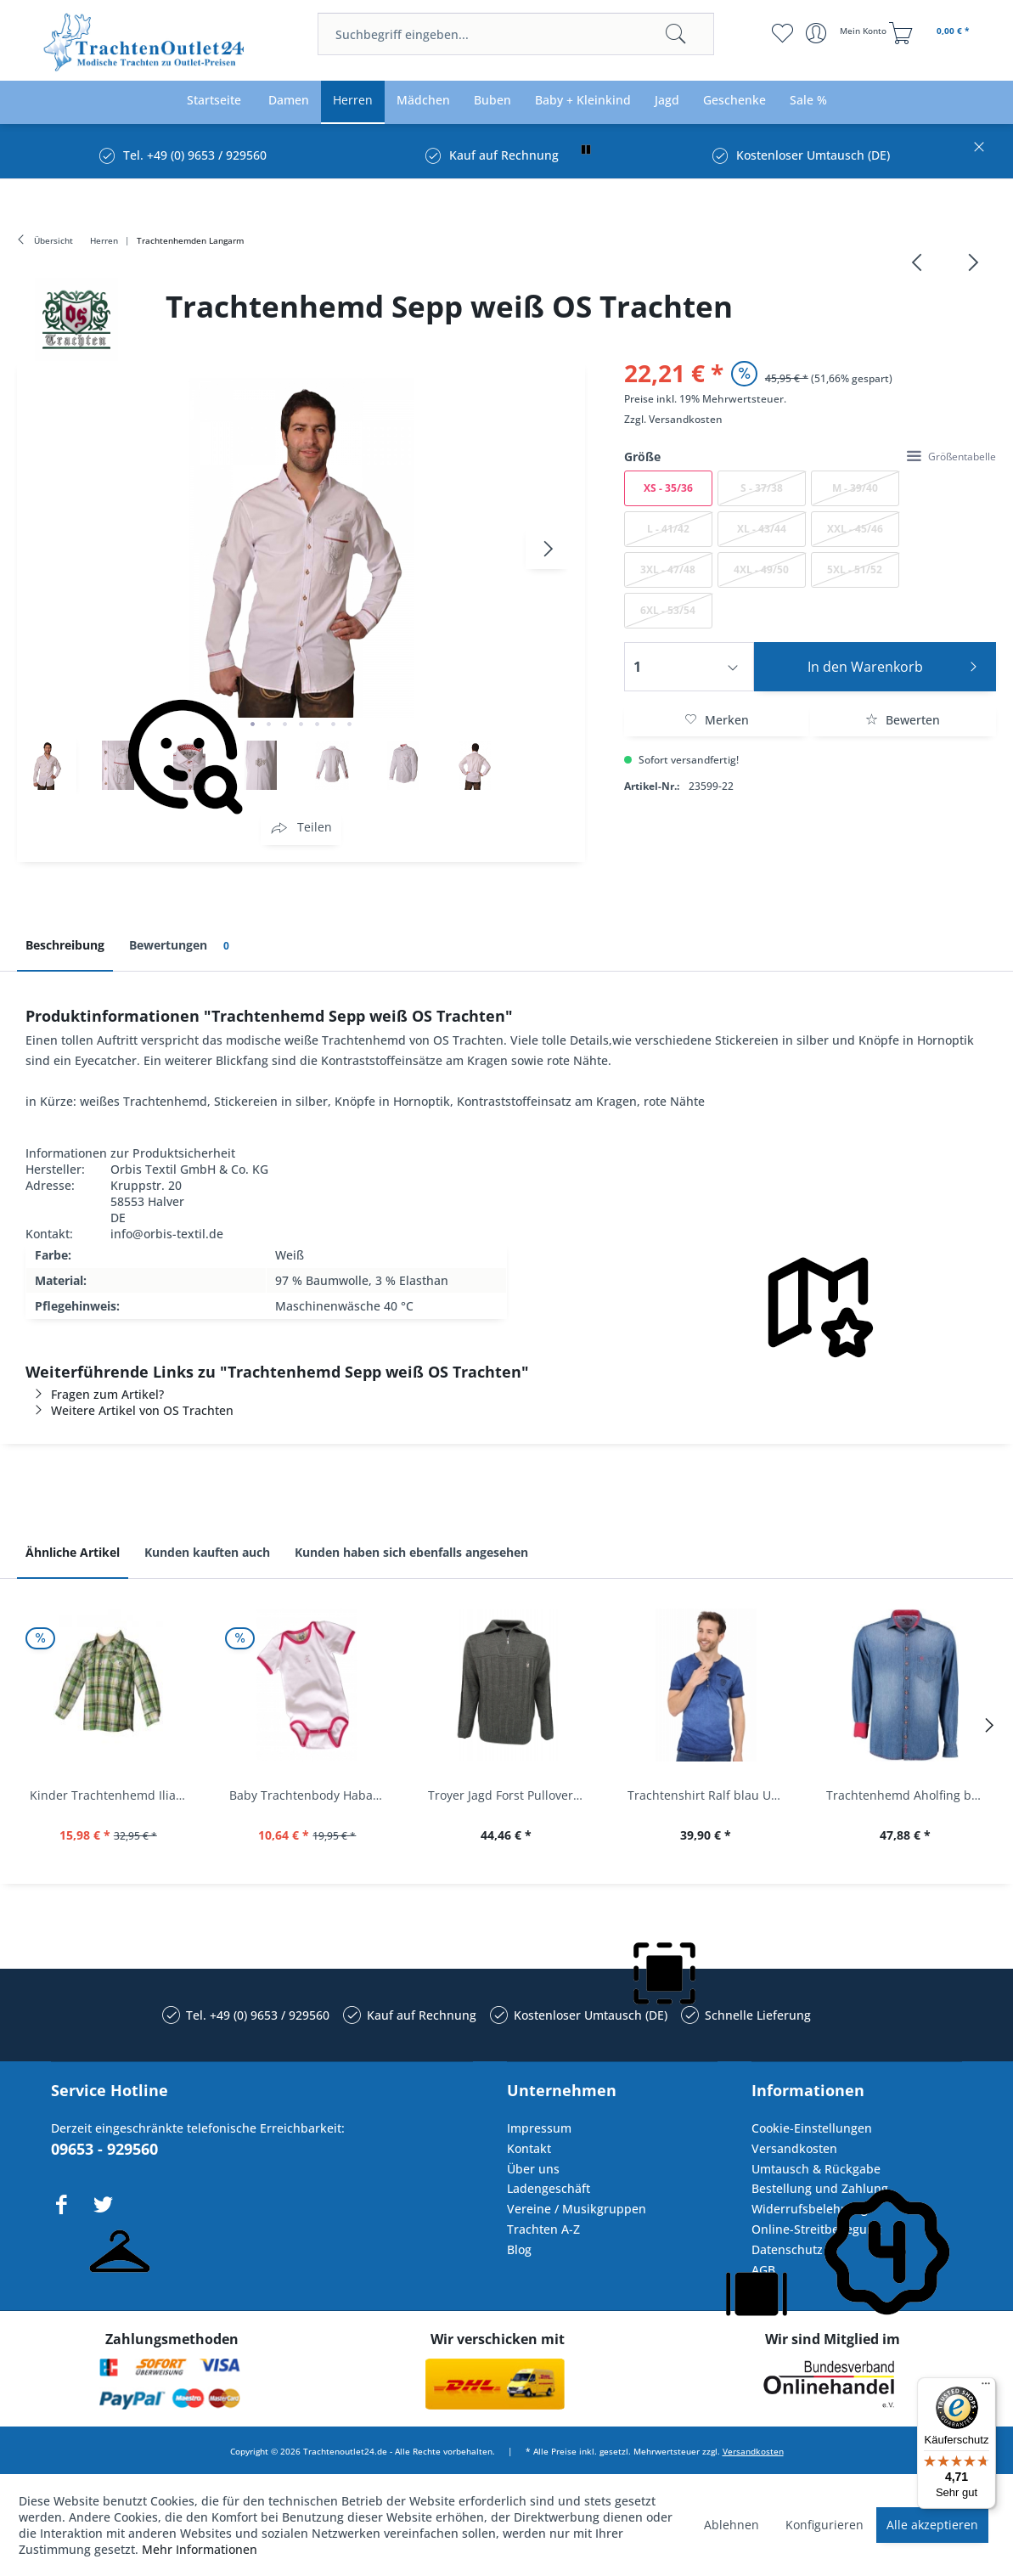 Image resolution: width=1013 pixels, height=2576 pixels. What do you see at coordinates (757, 2294) in the screenshot?
I see `start a slideshow presentation` at bounding box center [757, 2294].